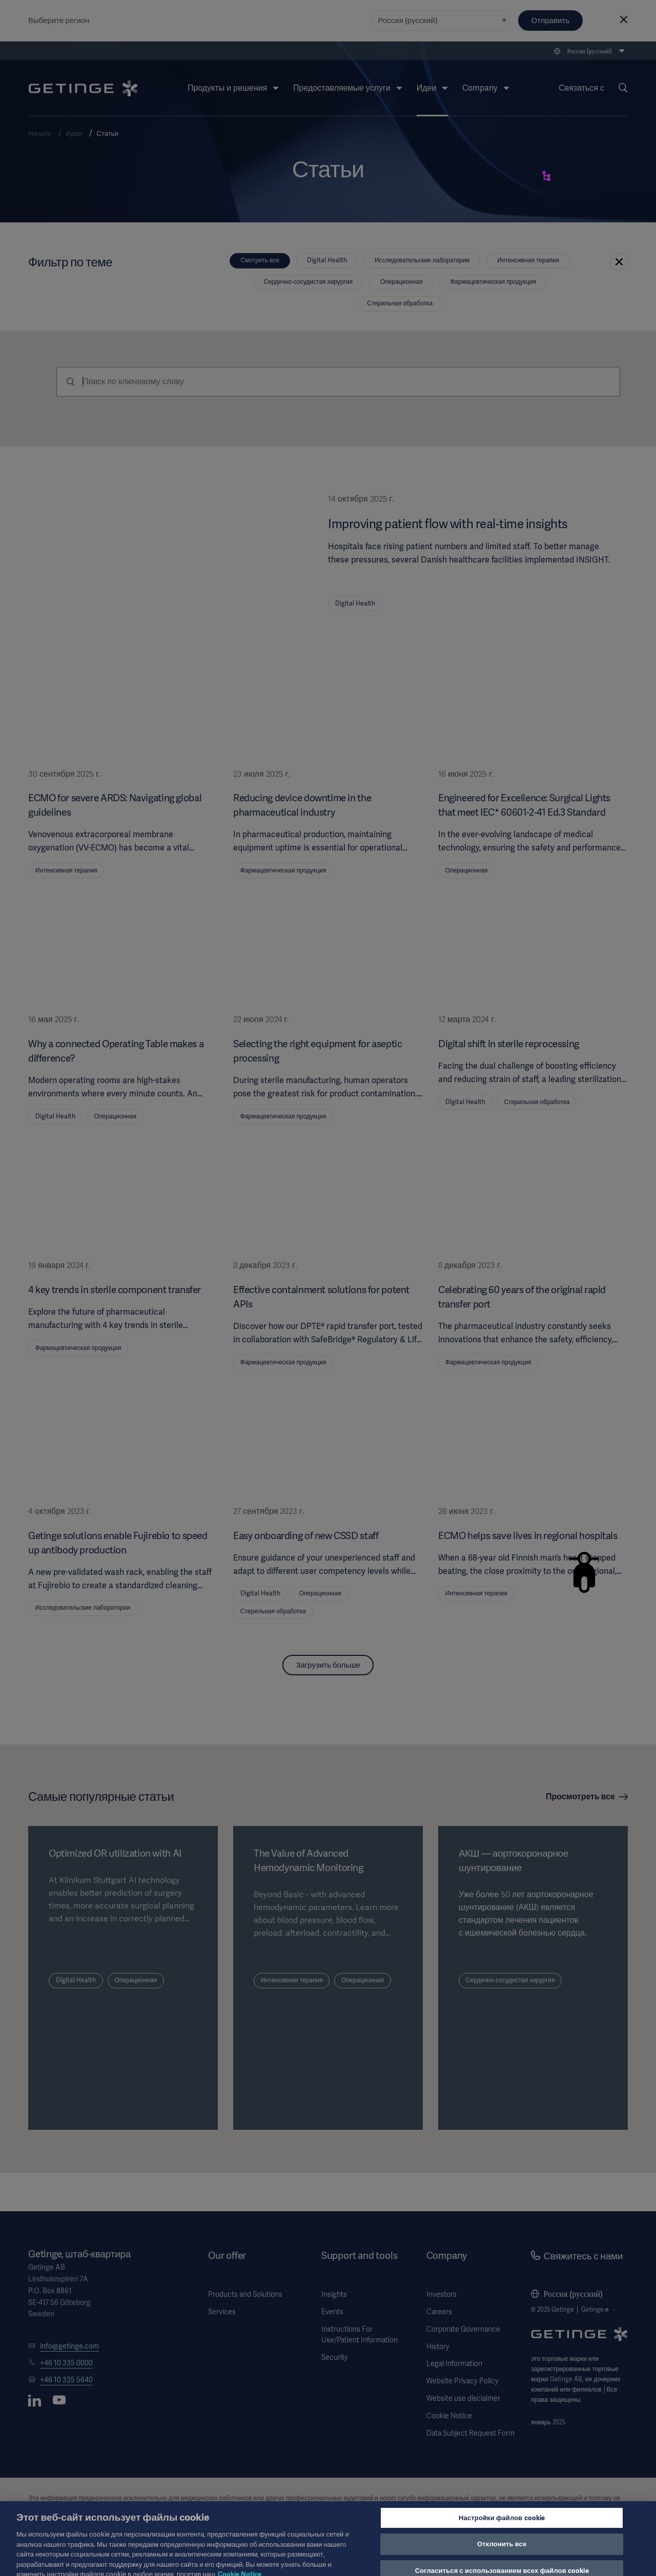 The width and height of the screenshot is (656, 2576). I want to click on select moped or scooter delivery option, so click(584, 1572).